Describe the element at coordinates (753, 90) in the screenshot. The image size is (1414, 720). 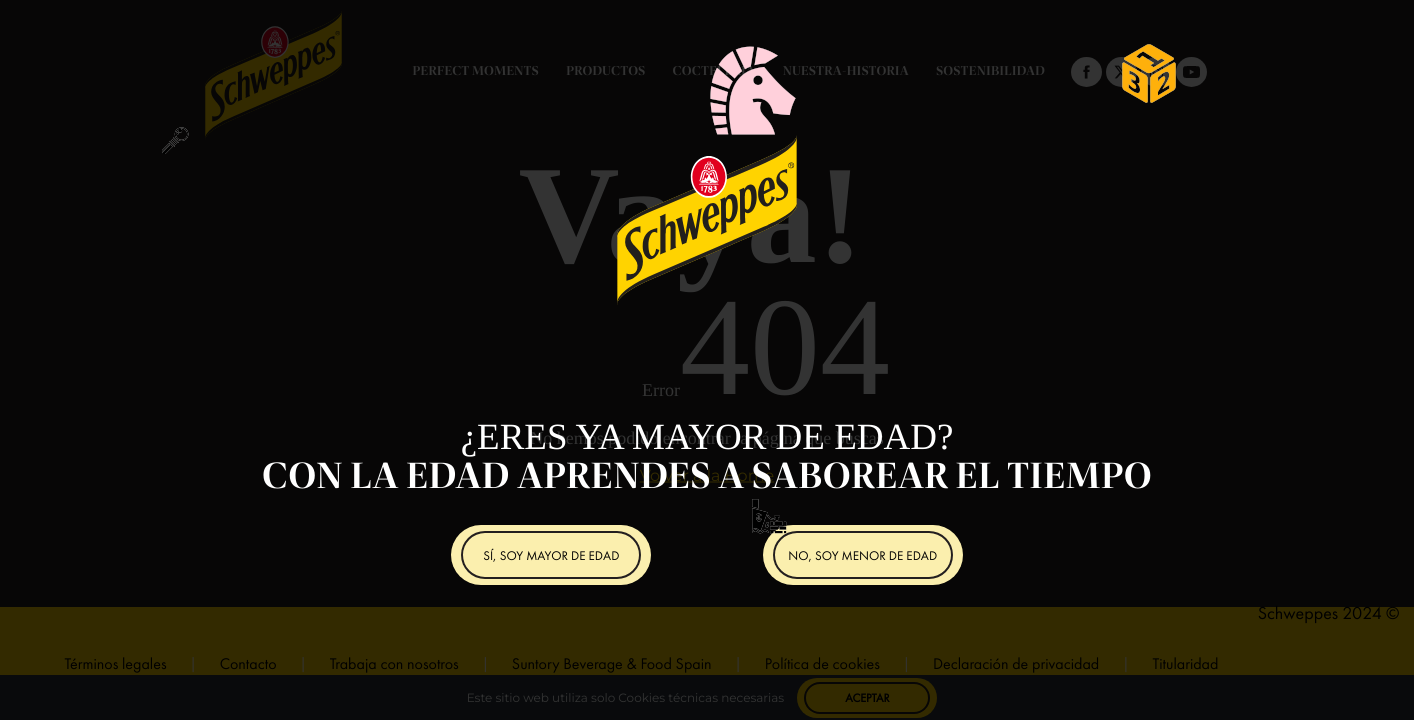
I see `select the knight piece in a chess game` at that location.